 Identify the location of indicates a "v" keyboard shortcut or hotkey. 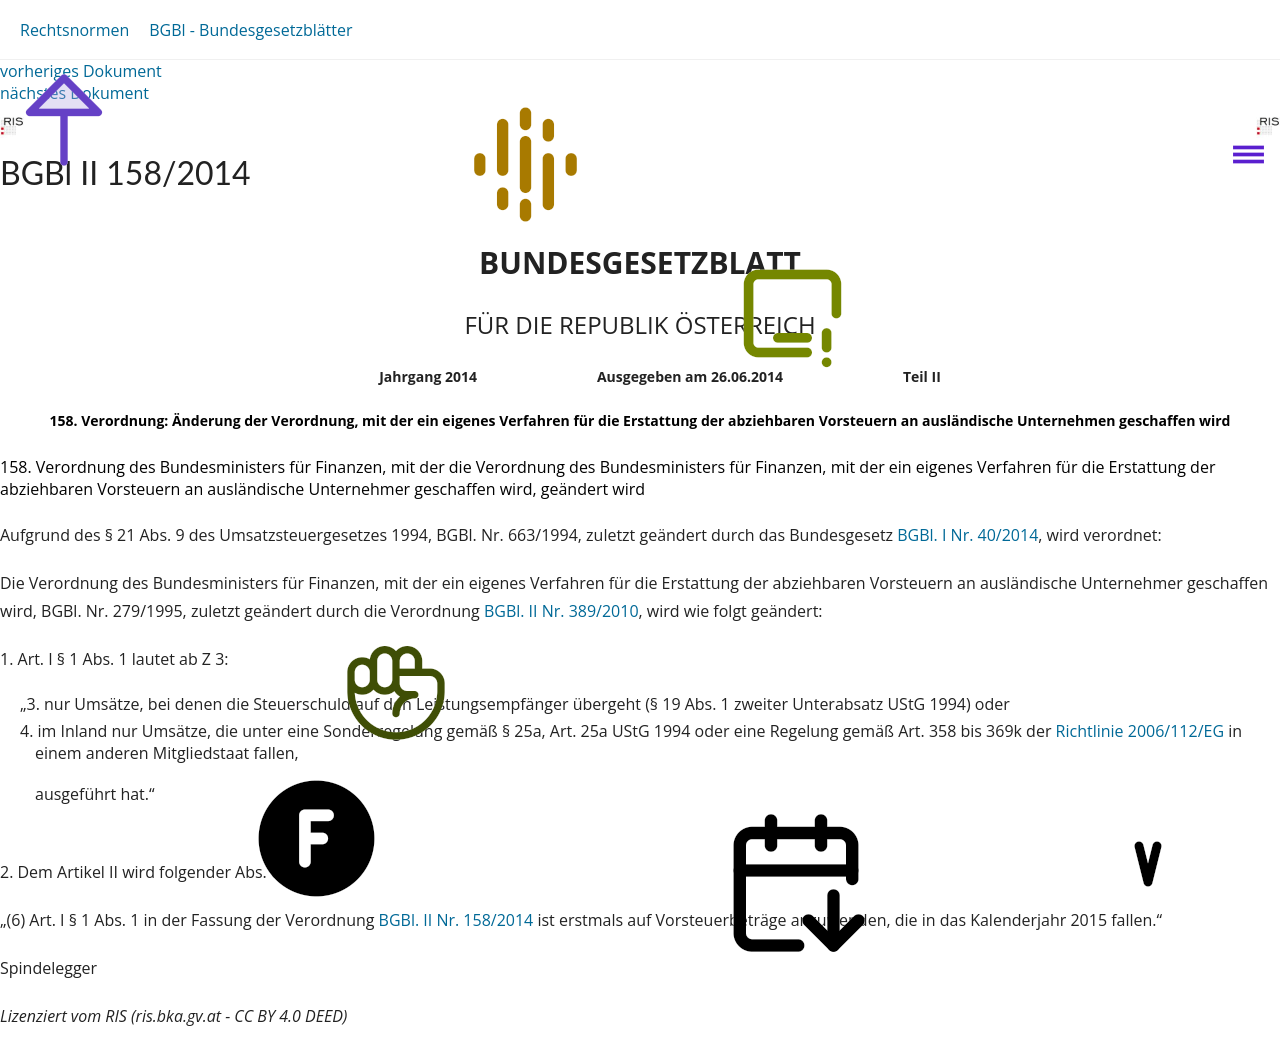
(1148, 864).